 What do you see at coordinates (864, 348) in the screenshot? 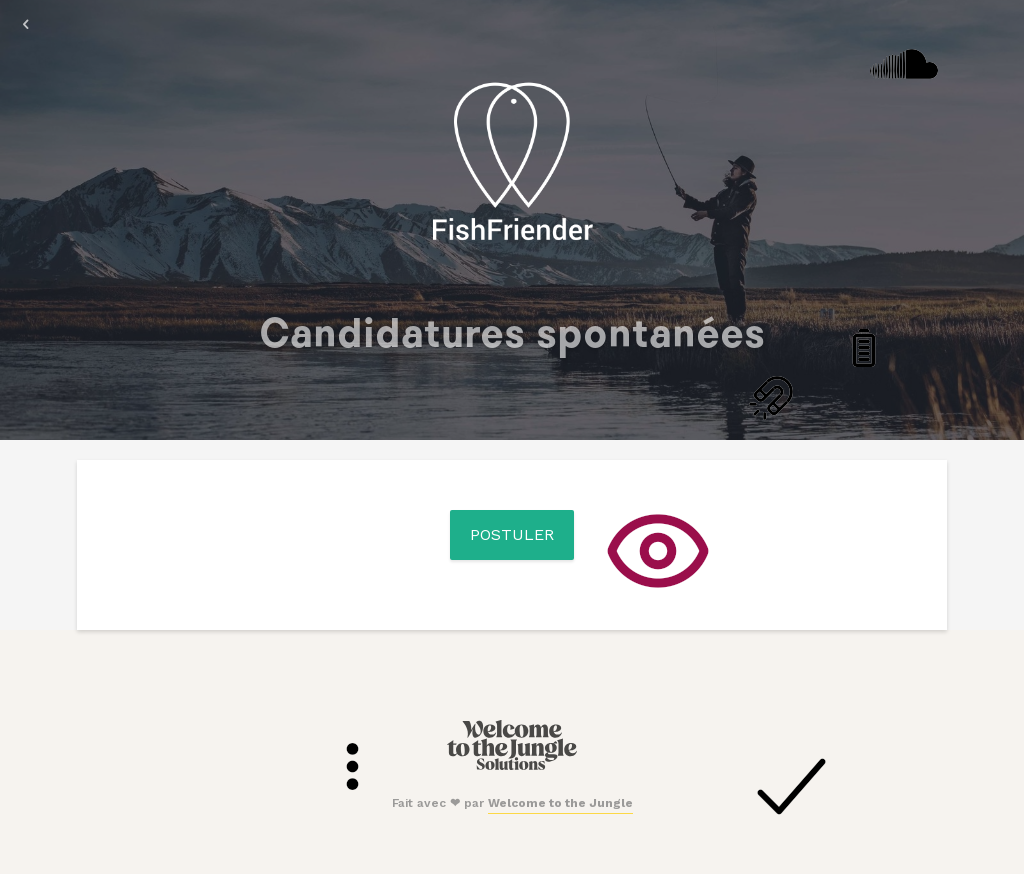
I see `indicates battery is fully charged` at bounding box center [864, 348].